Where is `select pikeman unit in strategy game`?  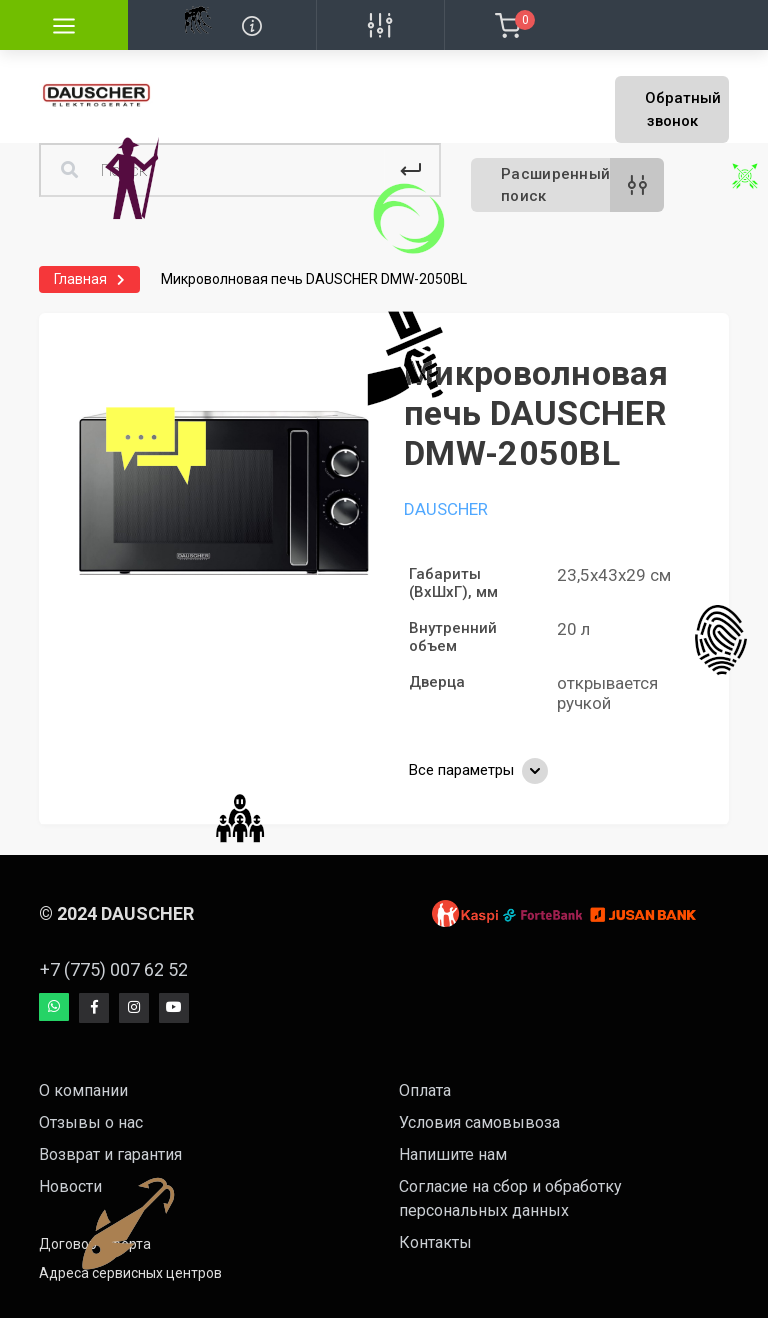 select pikeman unit in strategy game is located at coordinates (132, 178).